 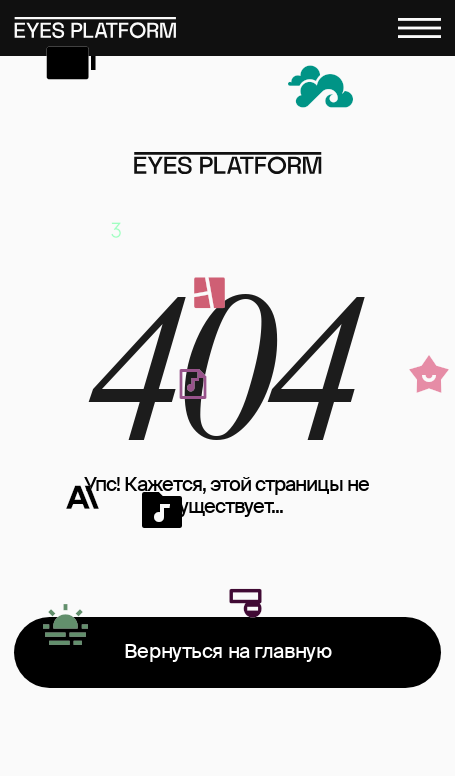 What do you see at coordinates (245, 601) in the screenshot?
I see `delete a row from a table or spreadsheet` at bounding box center [245, 601].